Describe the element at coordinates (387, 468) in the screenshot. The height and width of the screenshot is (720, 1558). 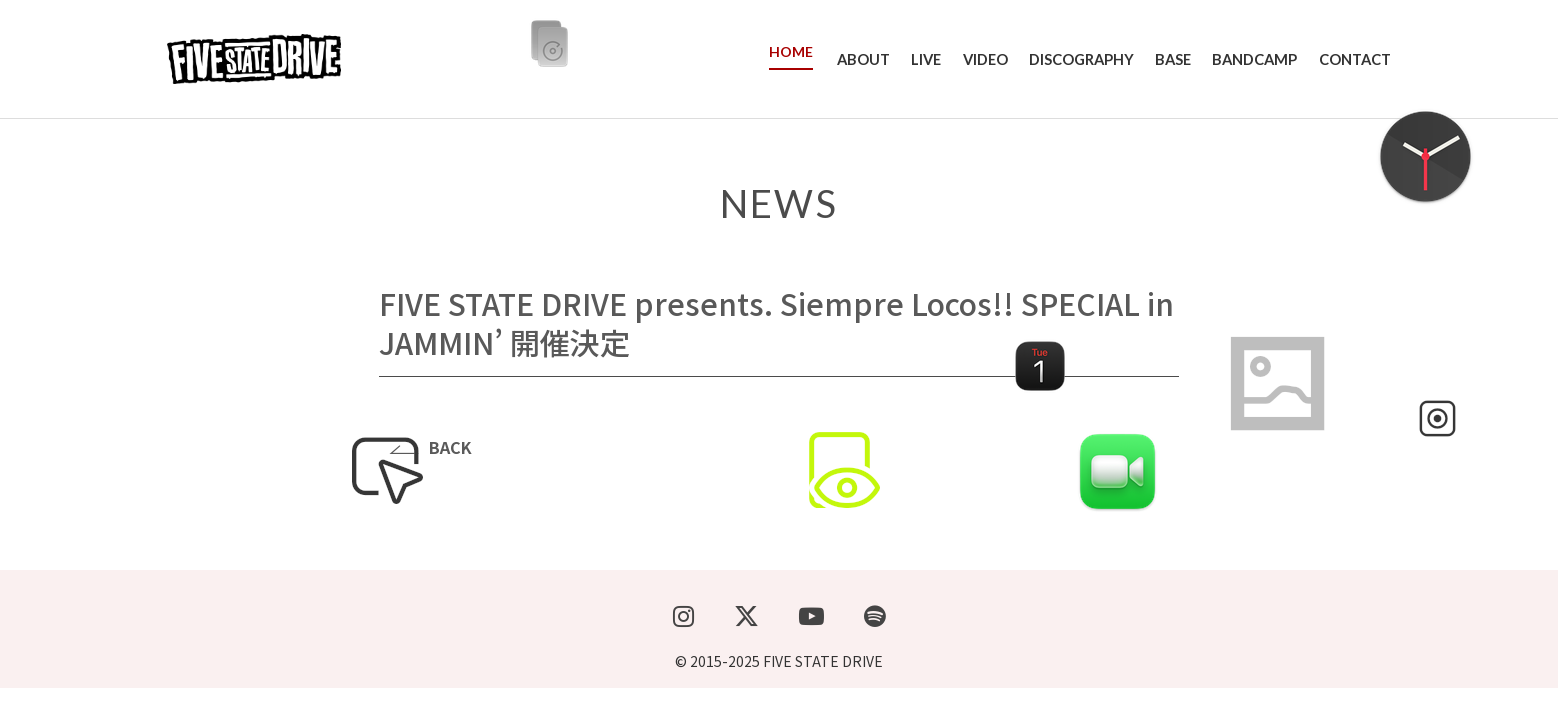
I see `access pointer and cursor accessibility settings` at that location.